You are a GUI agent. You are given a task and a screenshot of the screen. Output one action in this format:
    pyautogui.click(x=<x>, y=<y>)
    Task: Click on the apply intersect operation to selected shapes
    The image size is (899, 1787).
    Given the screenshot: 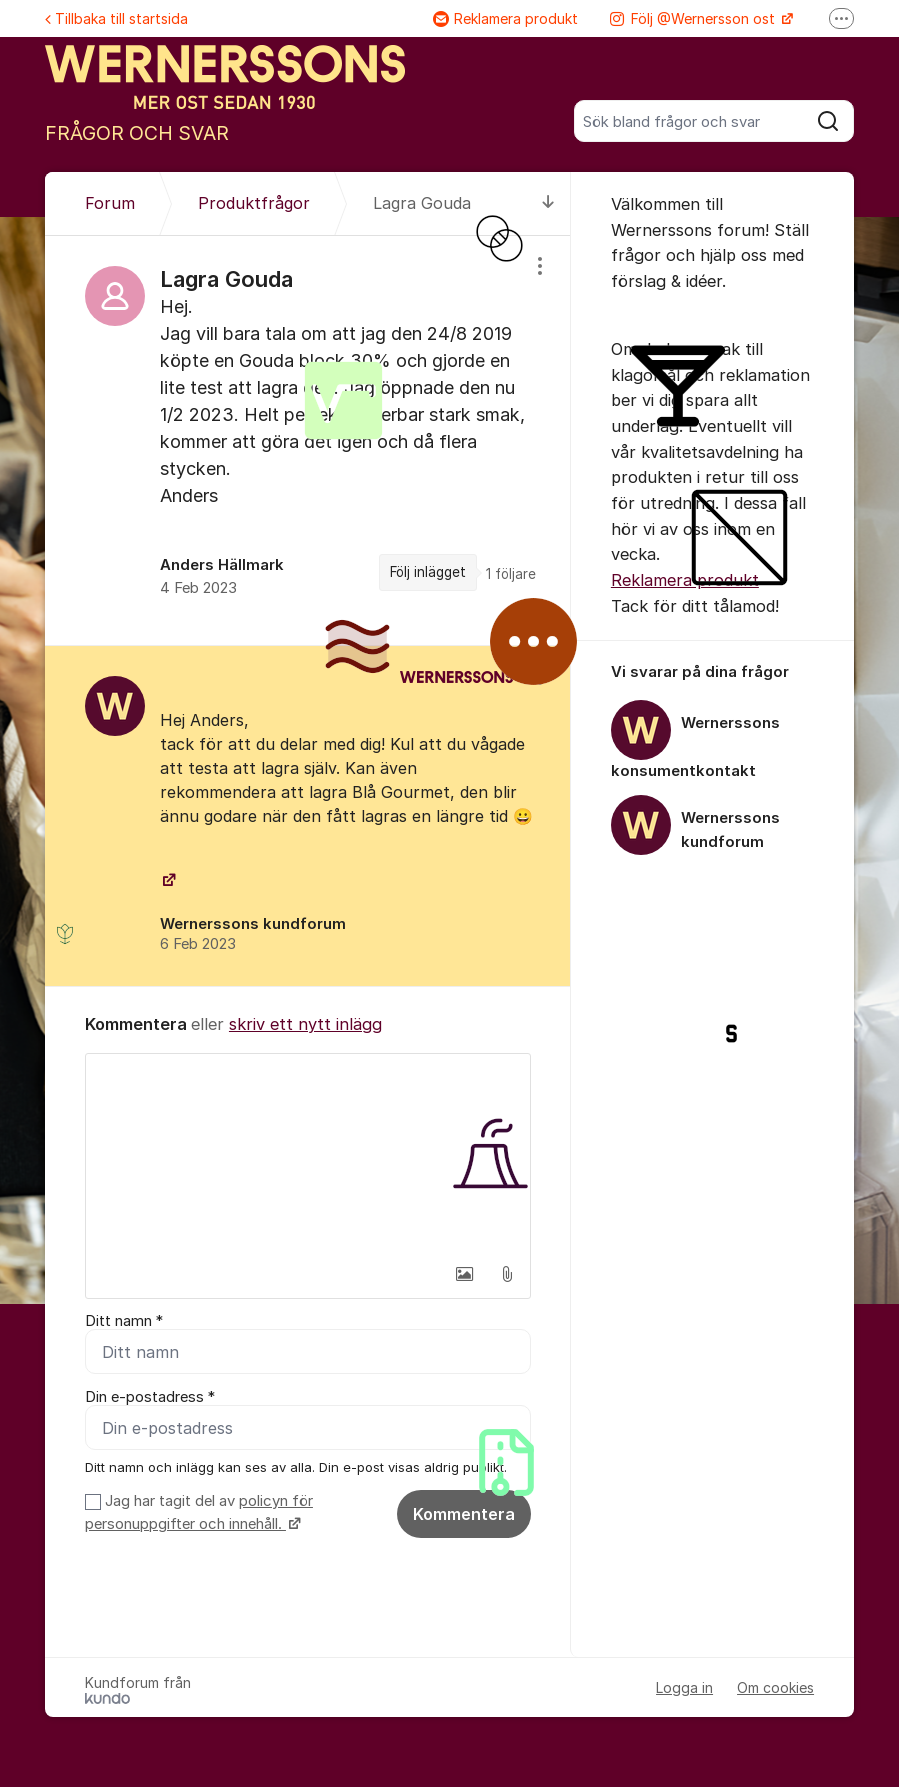 What is the action you would take?
    pyautogui.click(x=499, y=238)
    